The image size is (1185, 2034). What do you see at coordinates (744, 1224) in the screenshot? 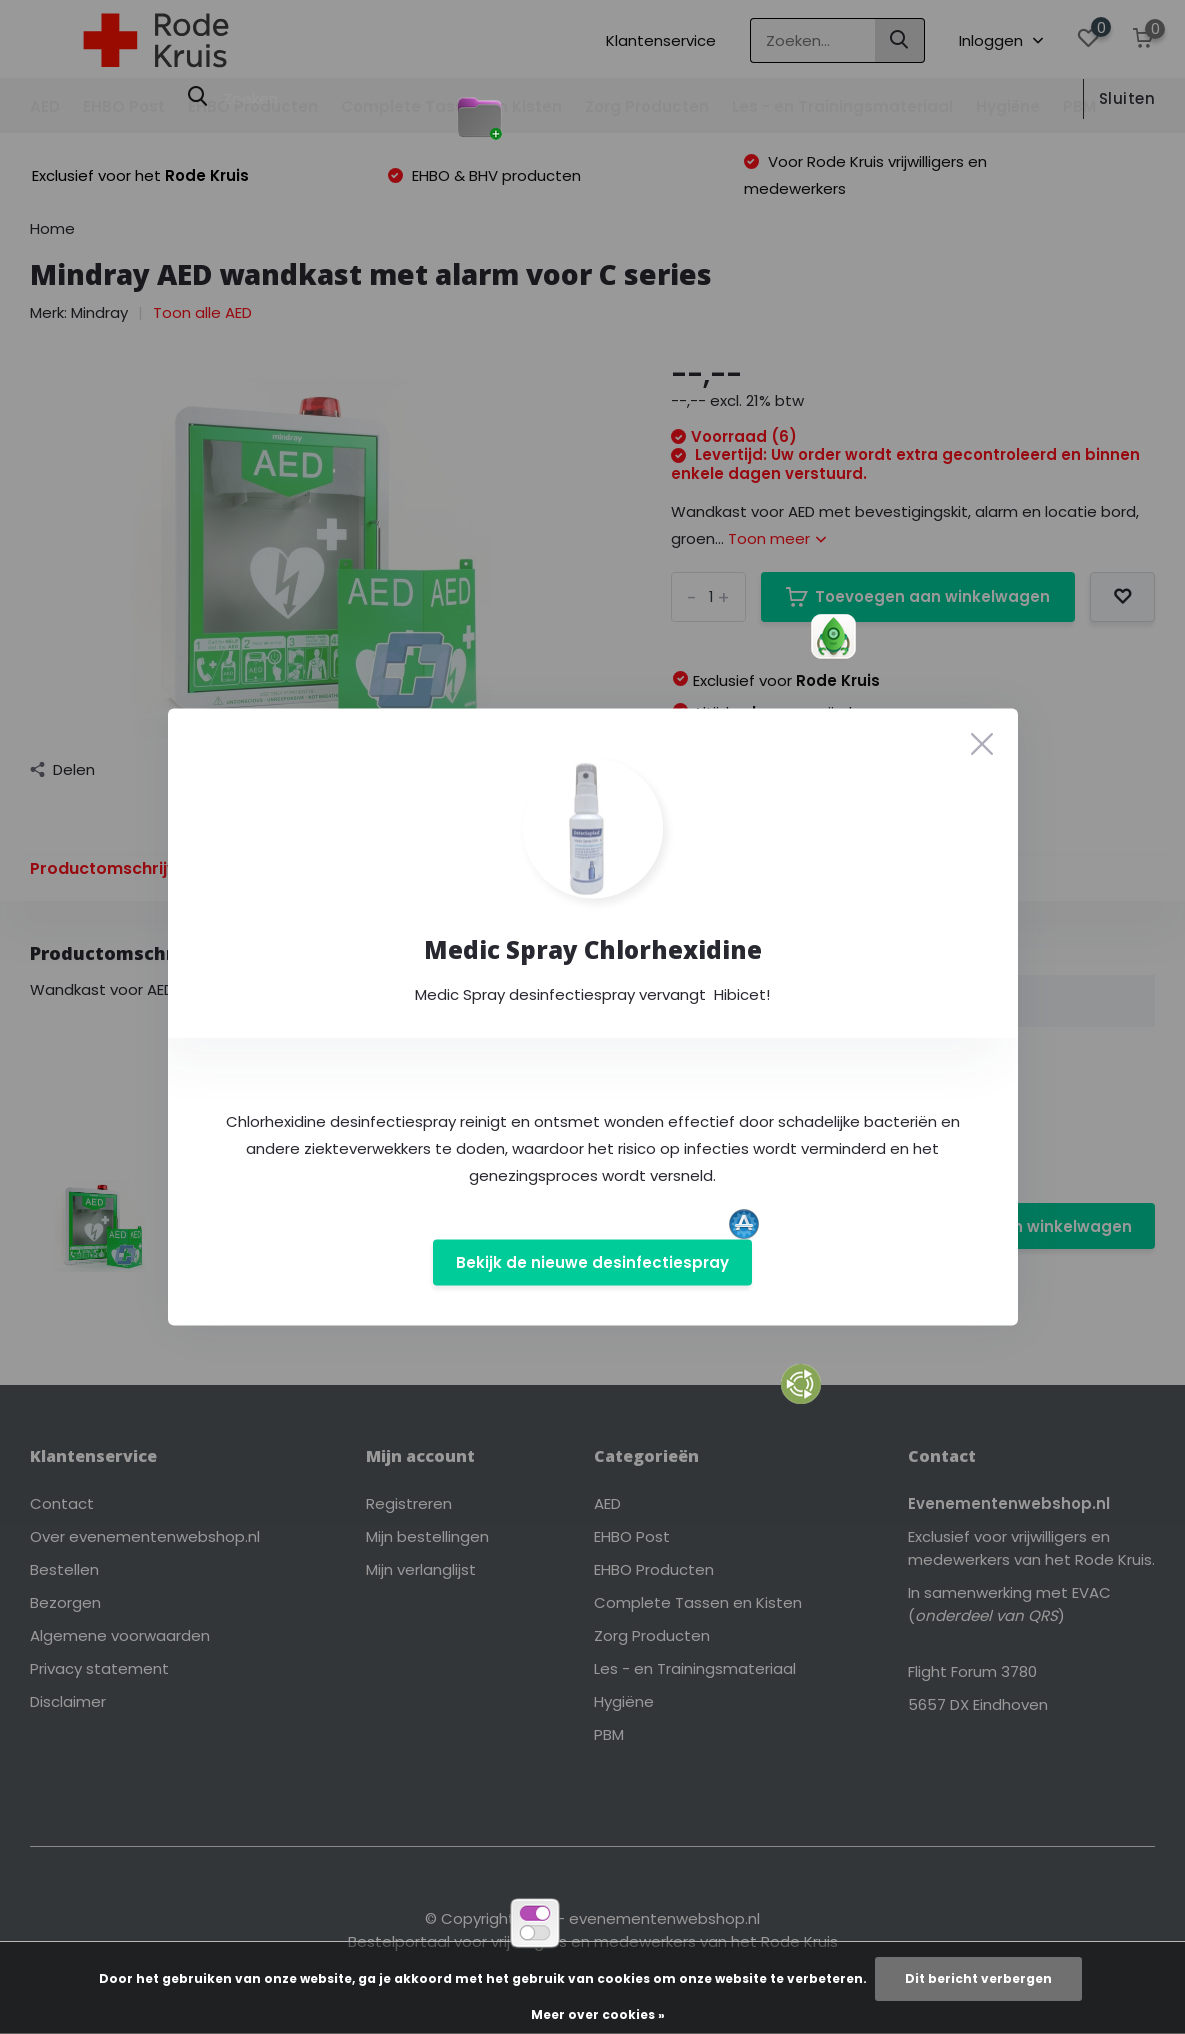
I see `open software properties settings` at bounding box center [744, 1224].